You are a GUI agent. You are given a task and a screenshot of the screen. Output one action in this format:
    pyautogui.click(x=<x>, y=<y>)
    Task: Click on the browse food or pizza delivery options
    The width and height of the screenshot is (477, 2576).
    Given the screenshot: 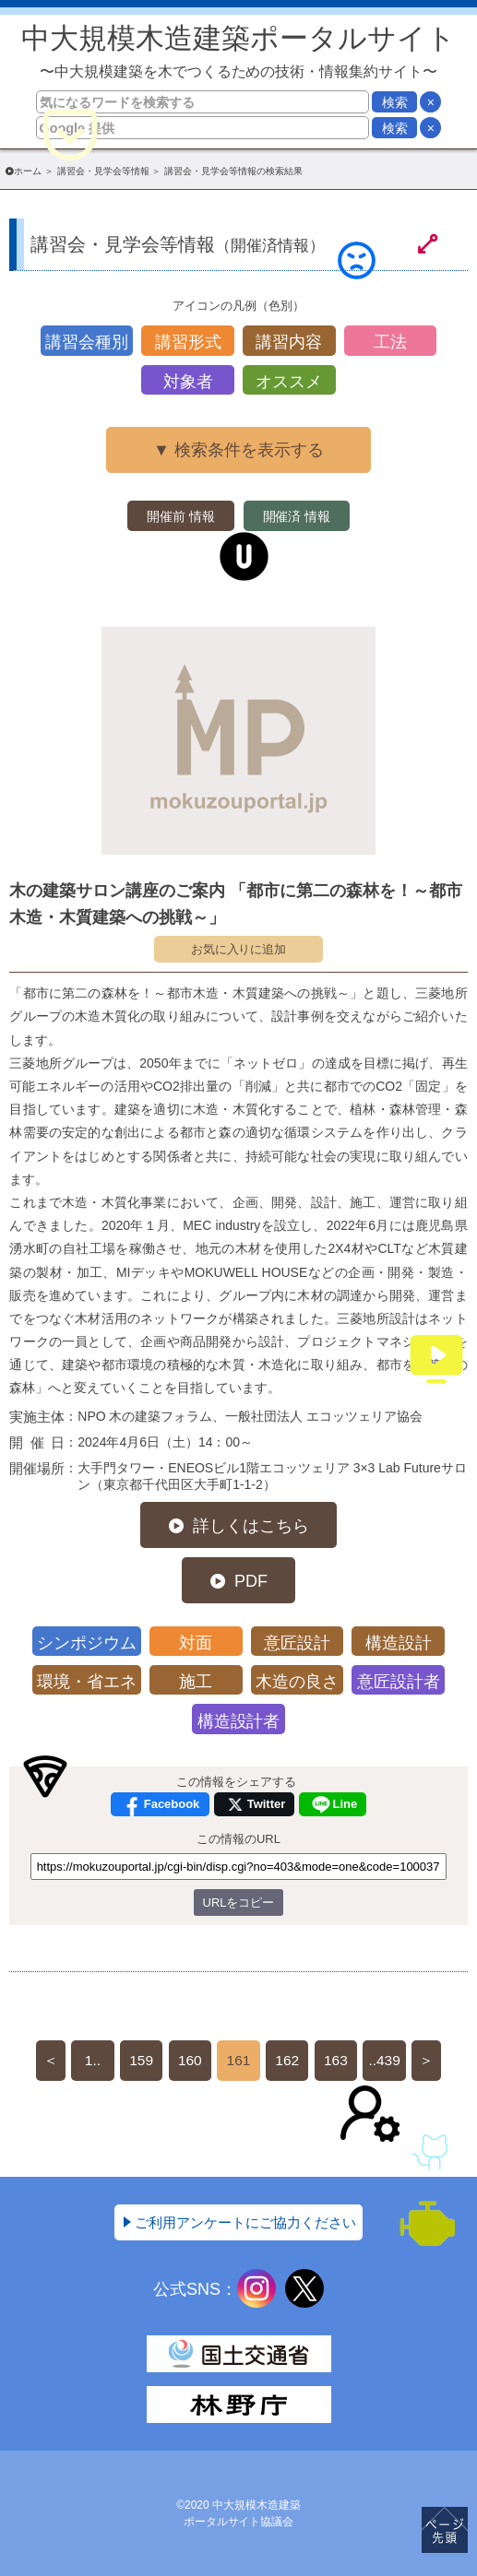 What is the action you would take?
    pyautogui.click(x=45, y=1776)
    